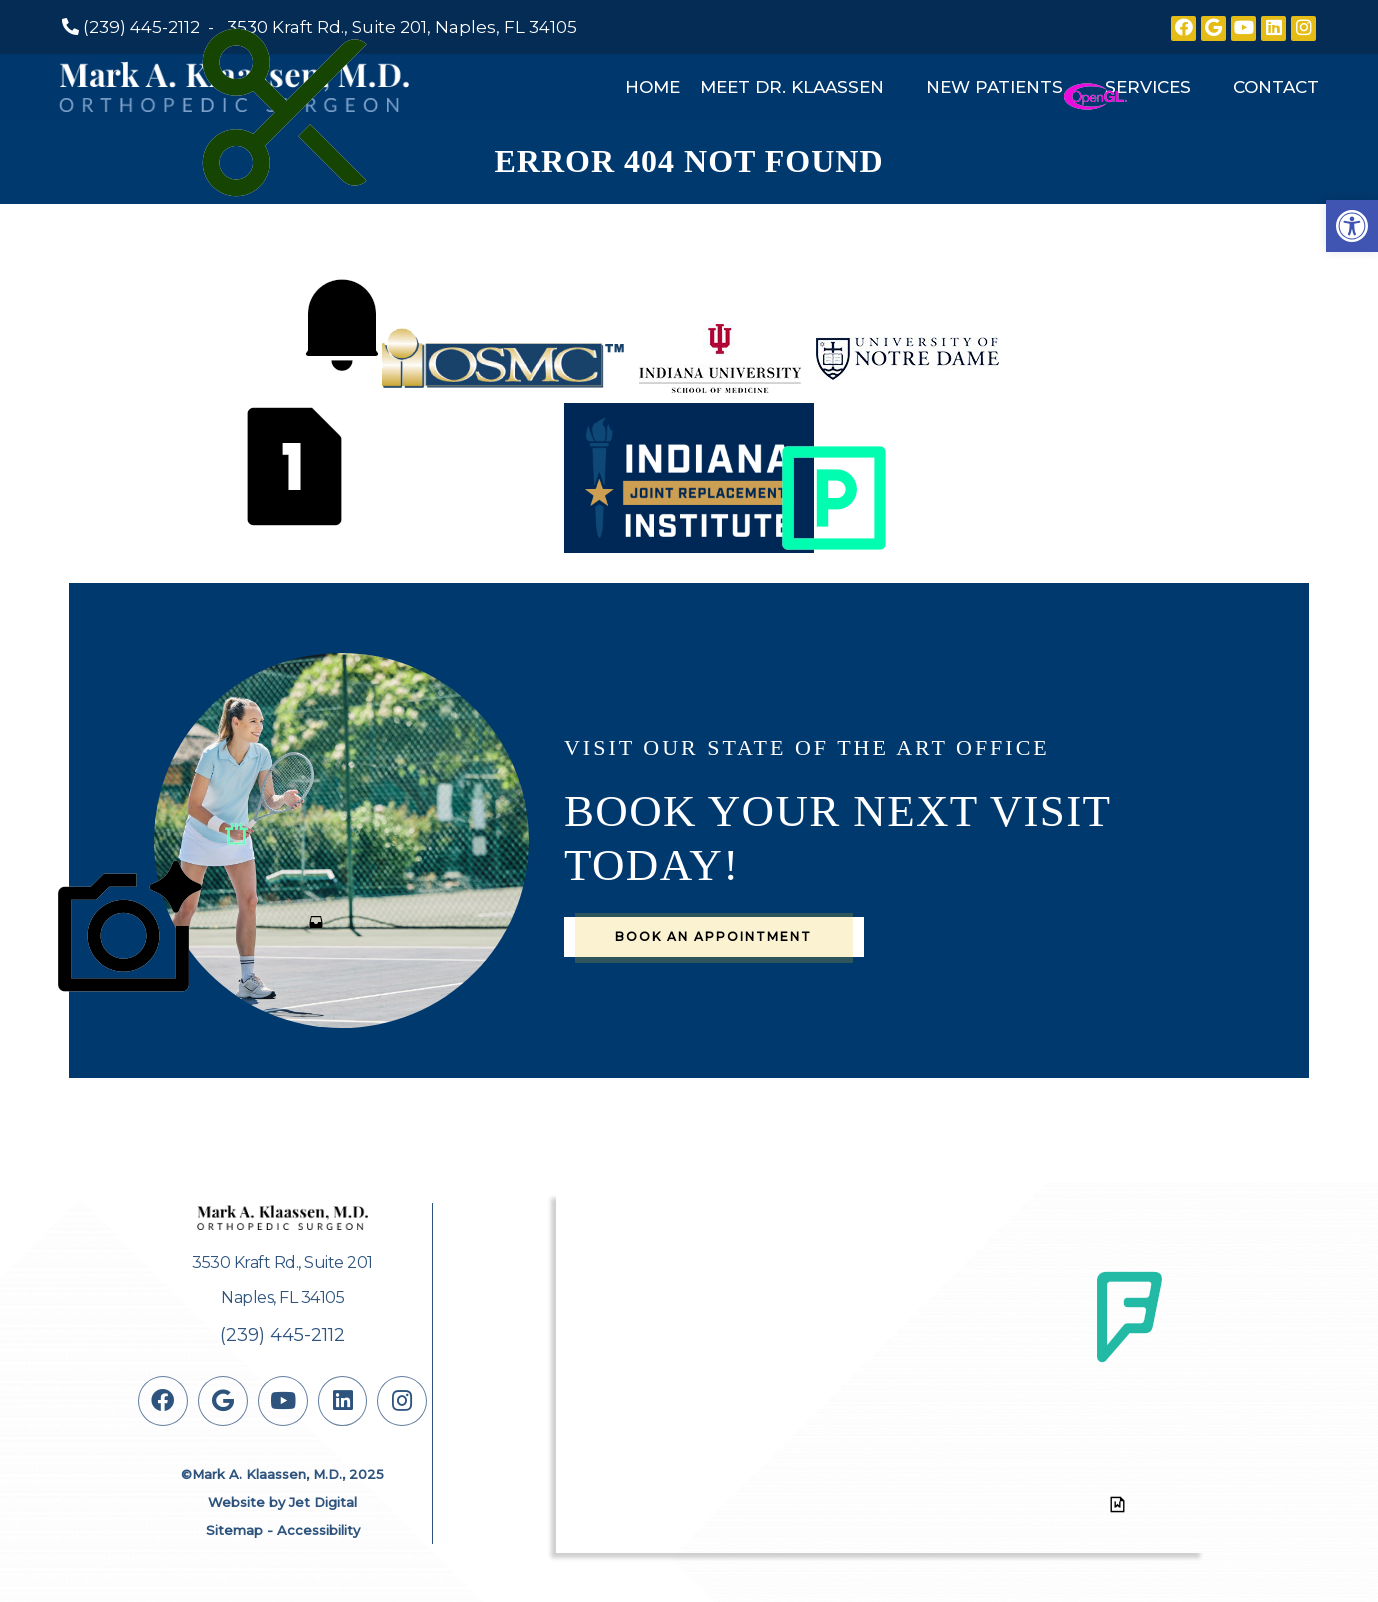  I want to click on indicates primary SIM card slot (SIM 1), so click(294, 466).